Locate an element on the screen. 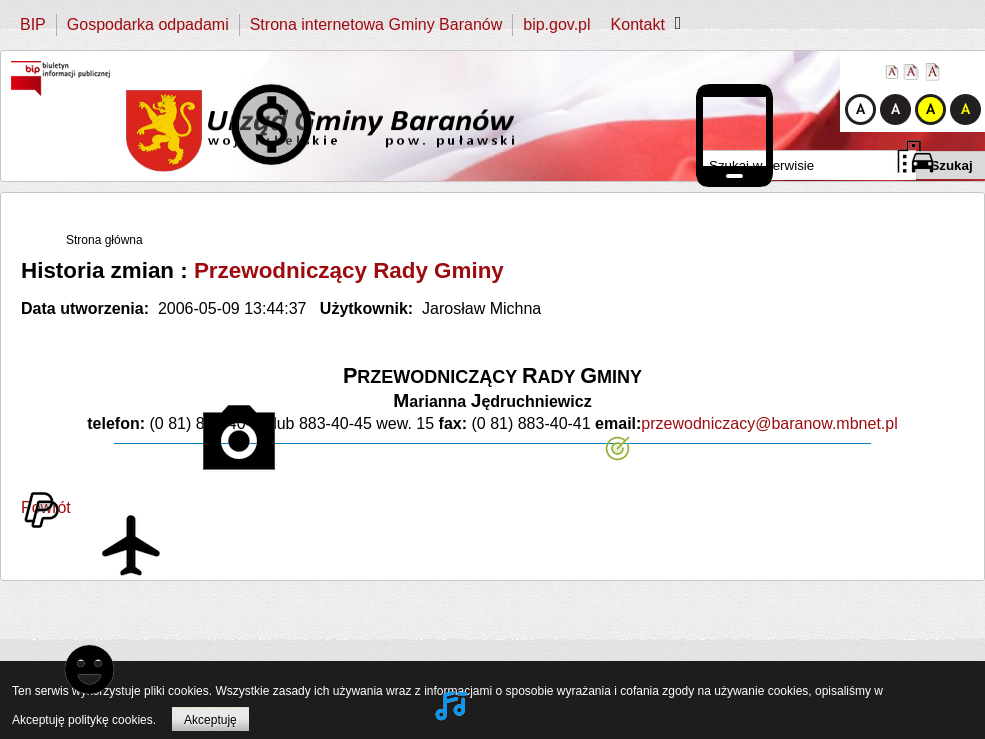  view earnings or revenue is located at coordinates (271, 124).